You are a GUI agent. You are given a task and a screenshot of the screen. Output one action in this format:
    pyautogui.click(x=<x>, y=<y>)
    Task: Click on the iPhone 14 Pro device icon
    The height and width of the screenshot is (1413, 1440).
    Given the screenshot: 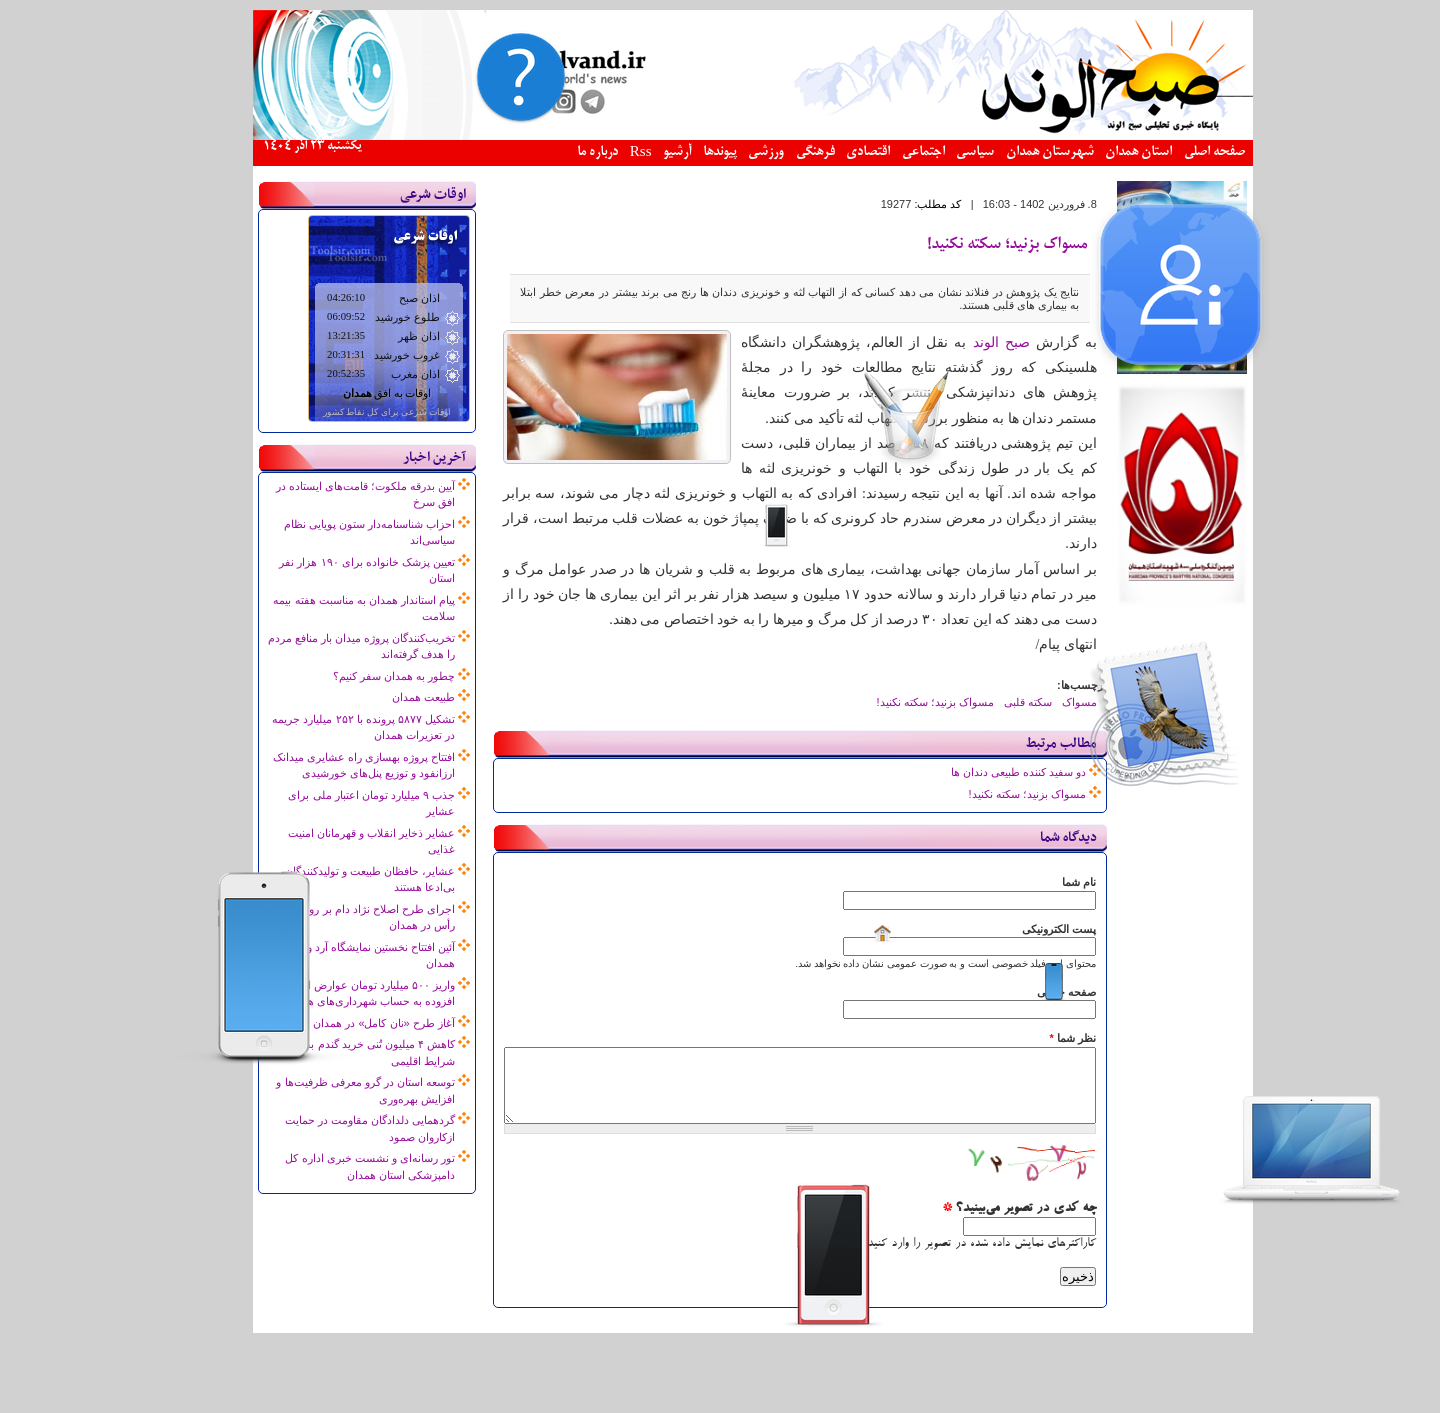 What is the action you would take?
    pyautogui.click(x=1054, y=982)
    